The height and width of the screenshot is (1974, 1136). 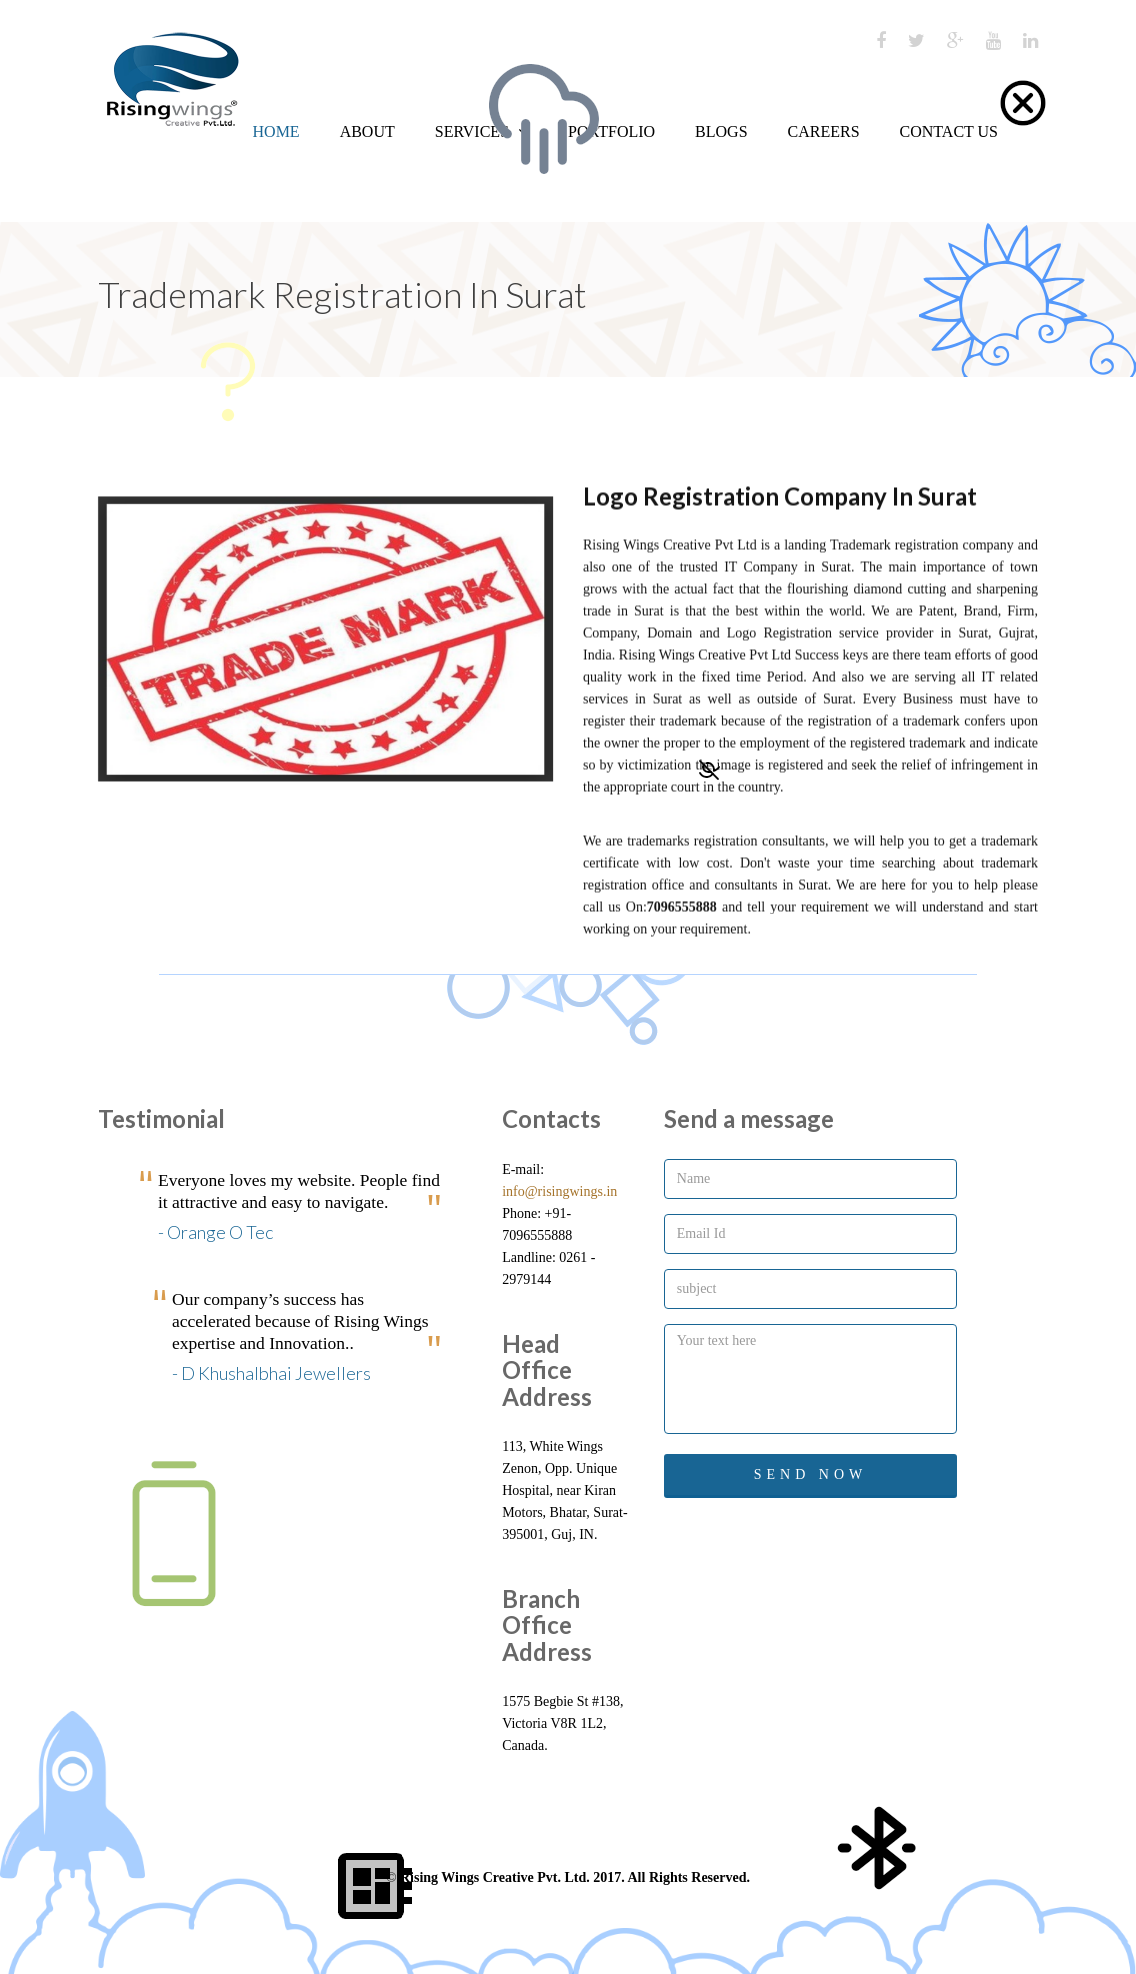 I want to click on disable freehand drawing mode, so click(x=709, y=770).